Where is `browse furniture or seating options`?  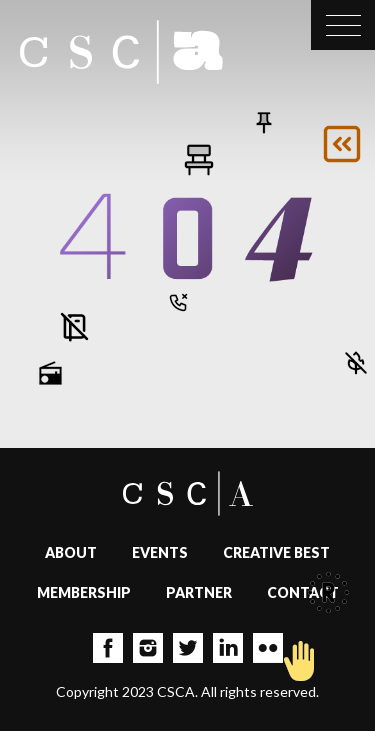 browse furniture or seating options is located at coordinates (199, 160).